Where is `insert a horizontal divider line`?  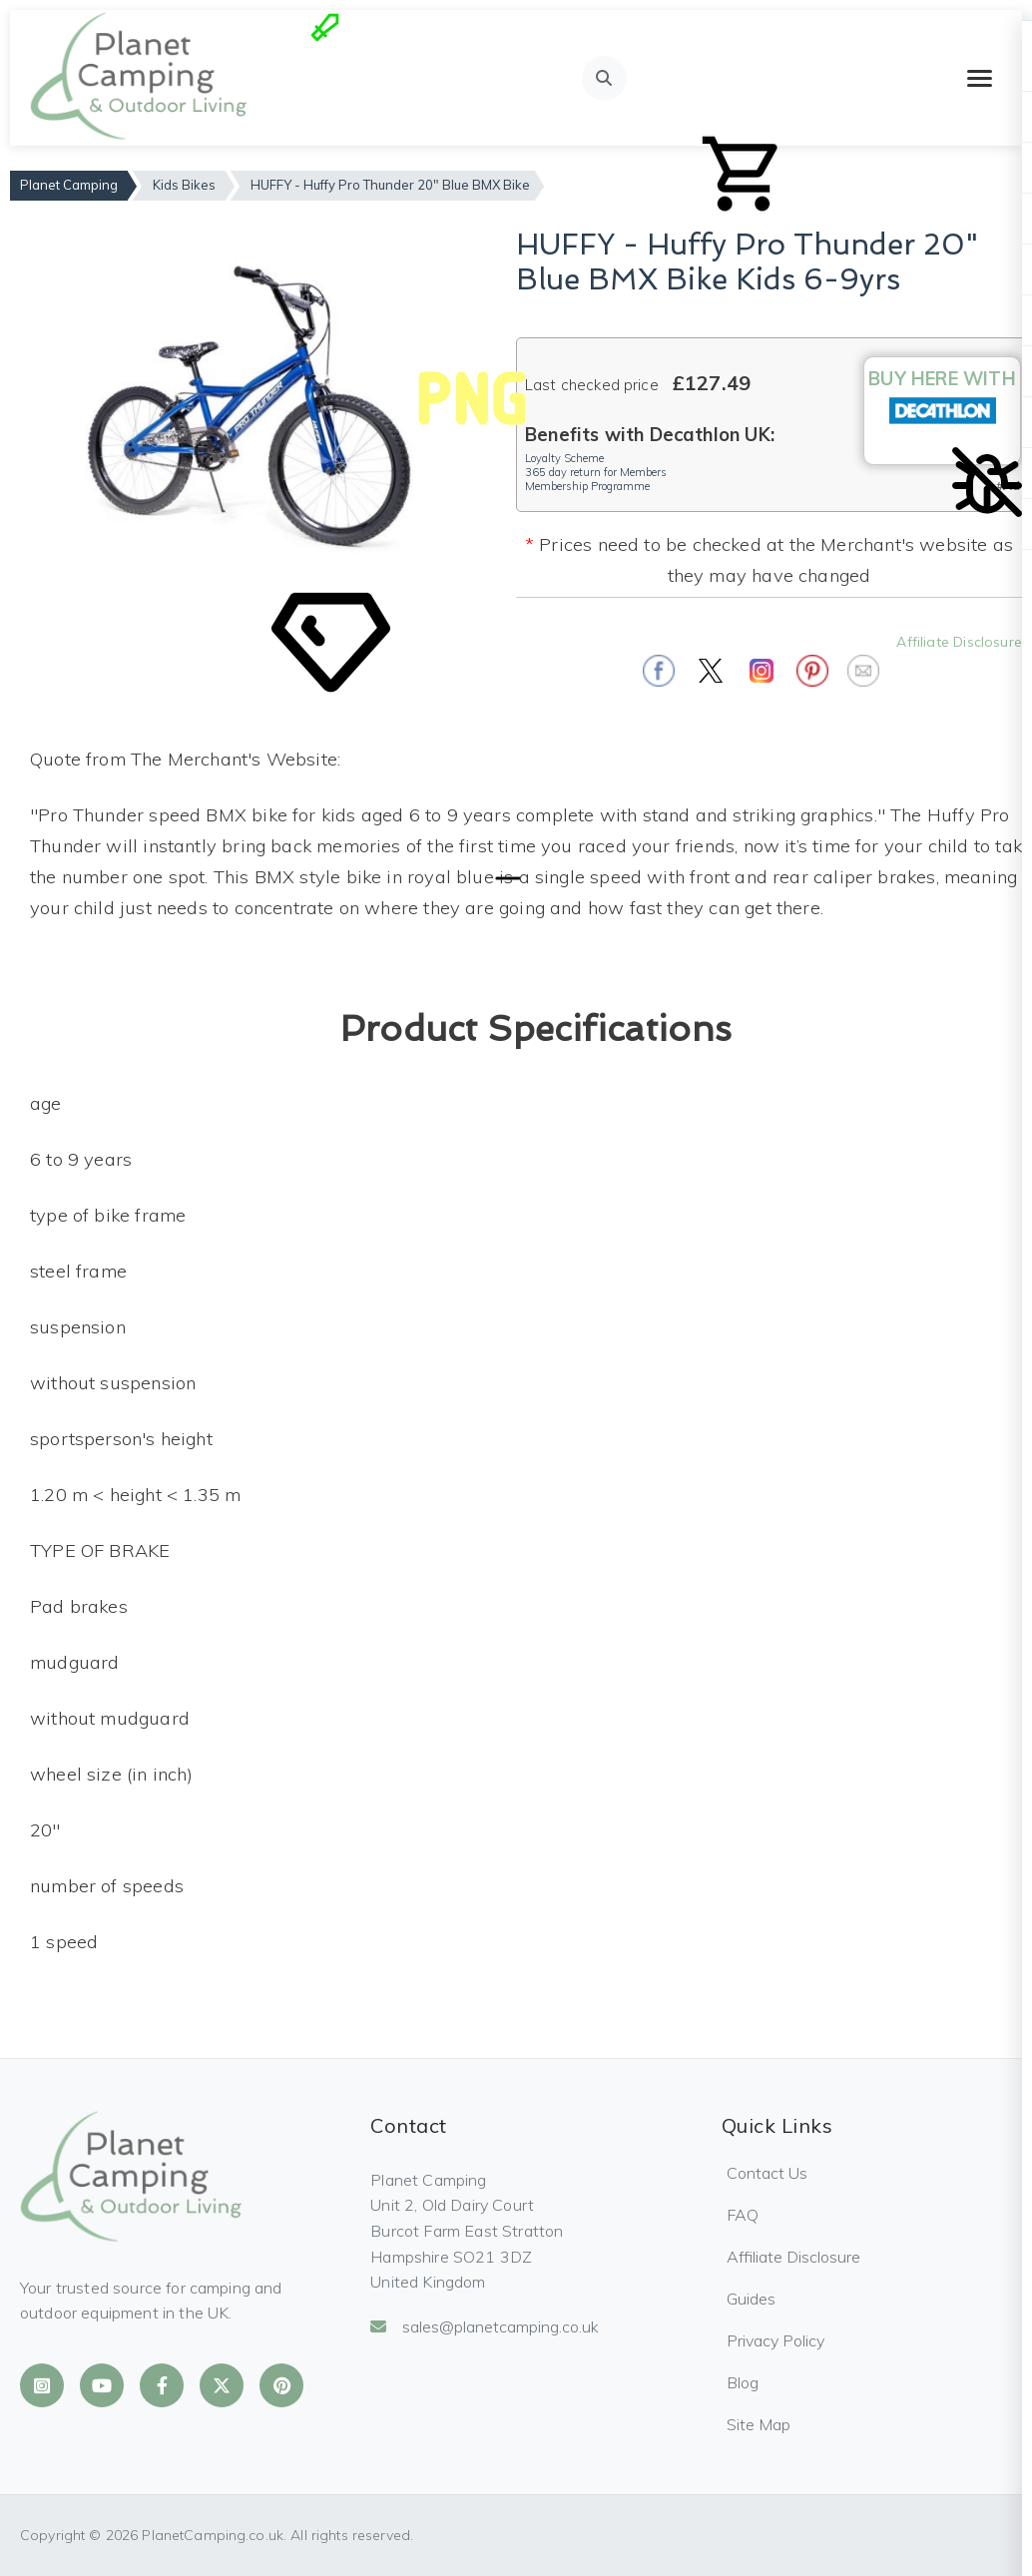 insert a horizontal divider line is located at coordinates (508, 878).